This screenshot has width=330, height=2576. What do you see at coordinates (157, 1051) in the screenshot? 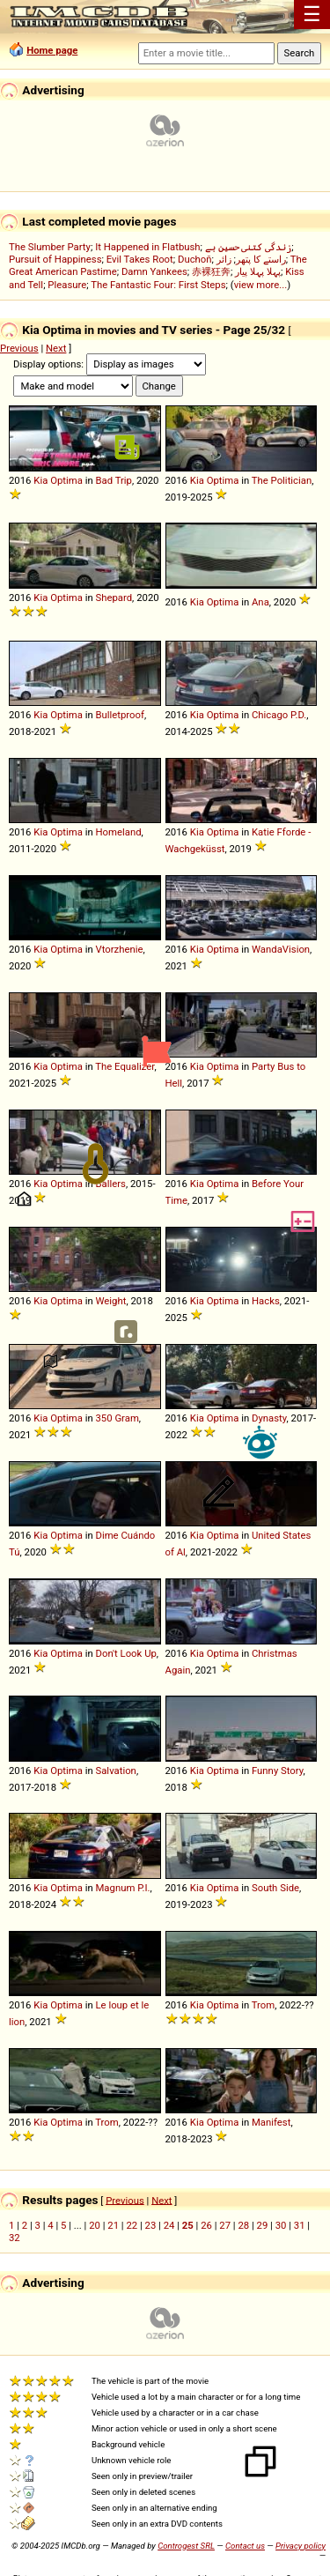
I see `font awesome brand logo` at bounding box center [157, 1051].